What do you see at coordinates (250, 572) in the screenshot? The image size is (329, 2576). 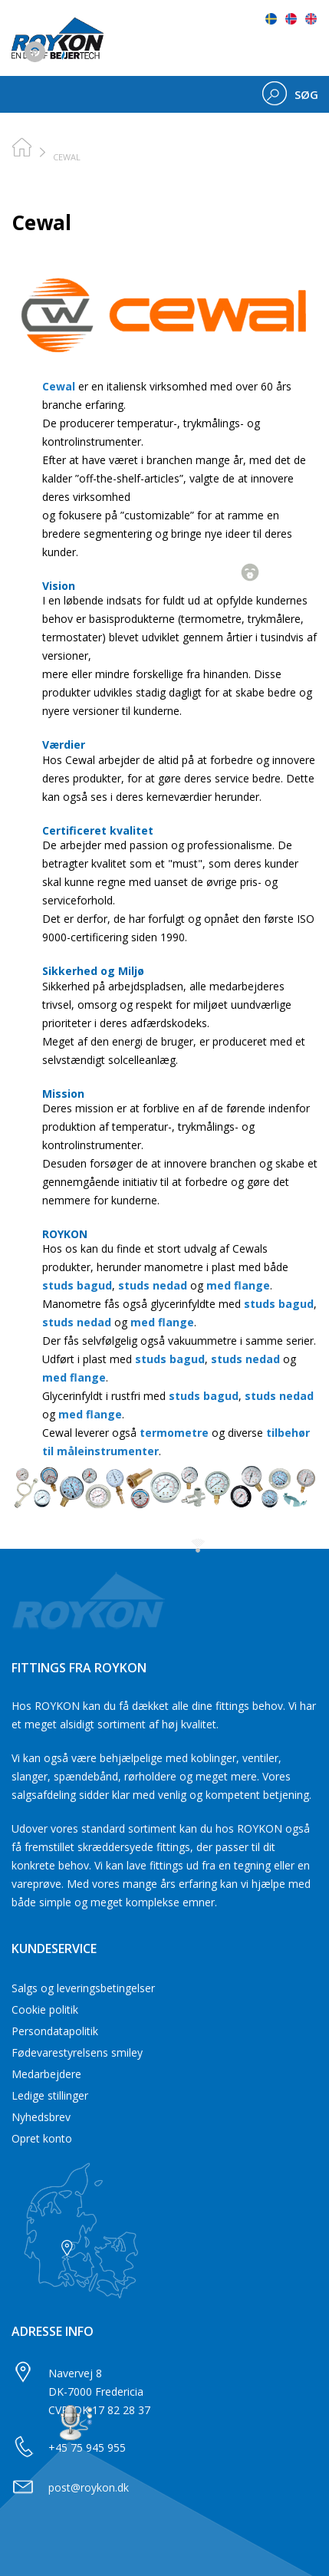 I see `send a kiss or affectionate reaction` at bounding box center [250, 572].